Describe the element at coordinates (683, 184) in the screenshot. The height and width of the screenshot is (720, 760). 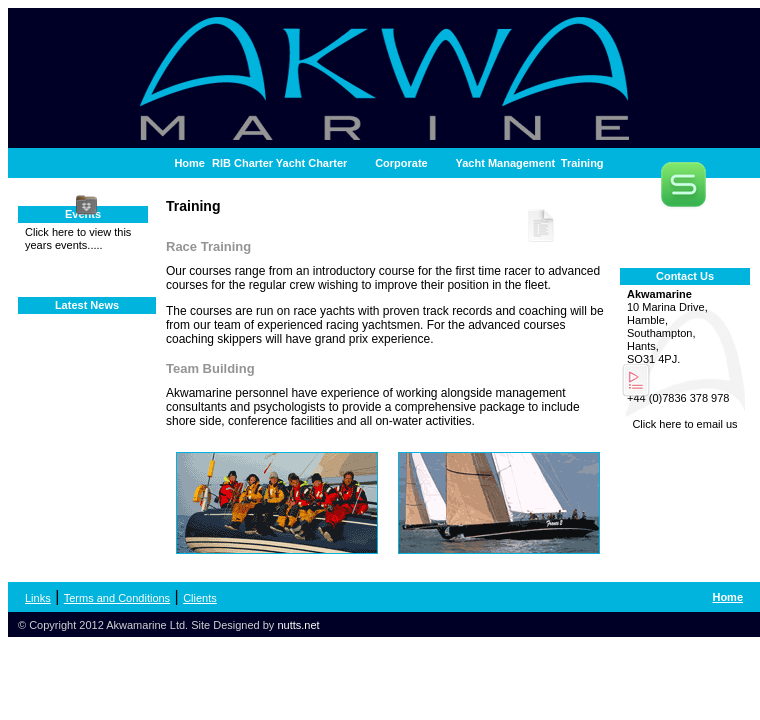
I see `open wps spreadsheets application` at that location.